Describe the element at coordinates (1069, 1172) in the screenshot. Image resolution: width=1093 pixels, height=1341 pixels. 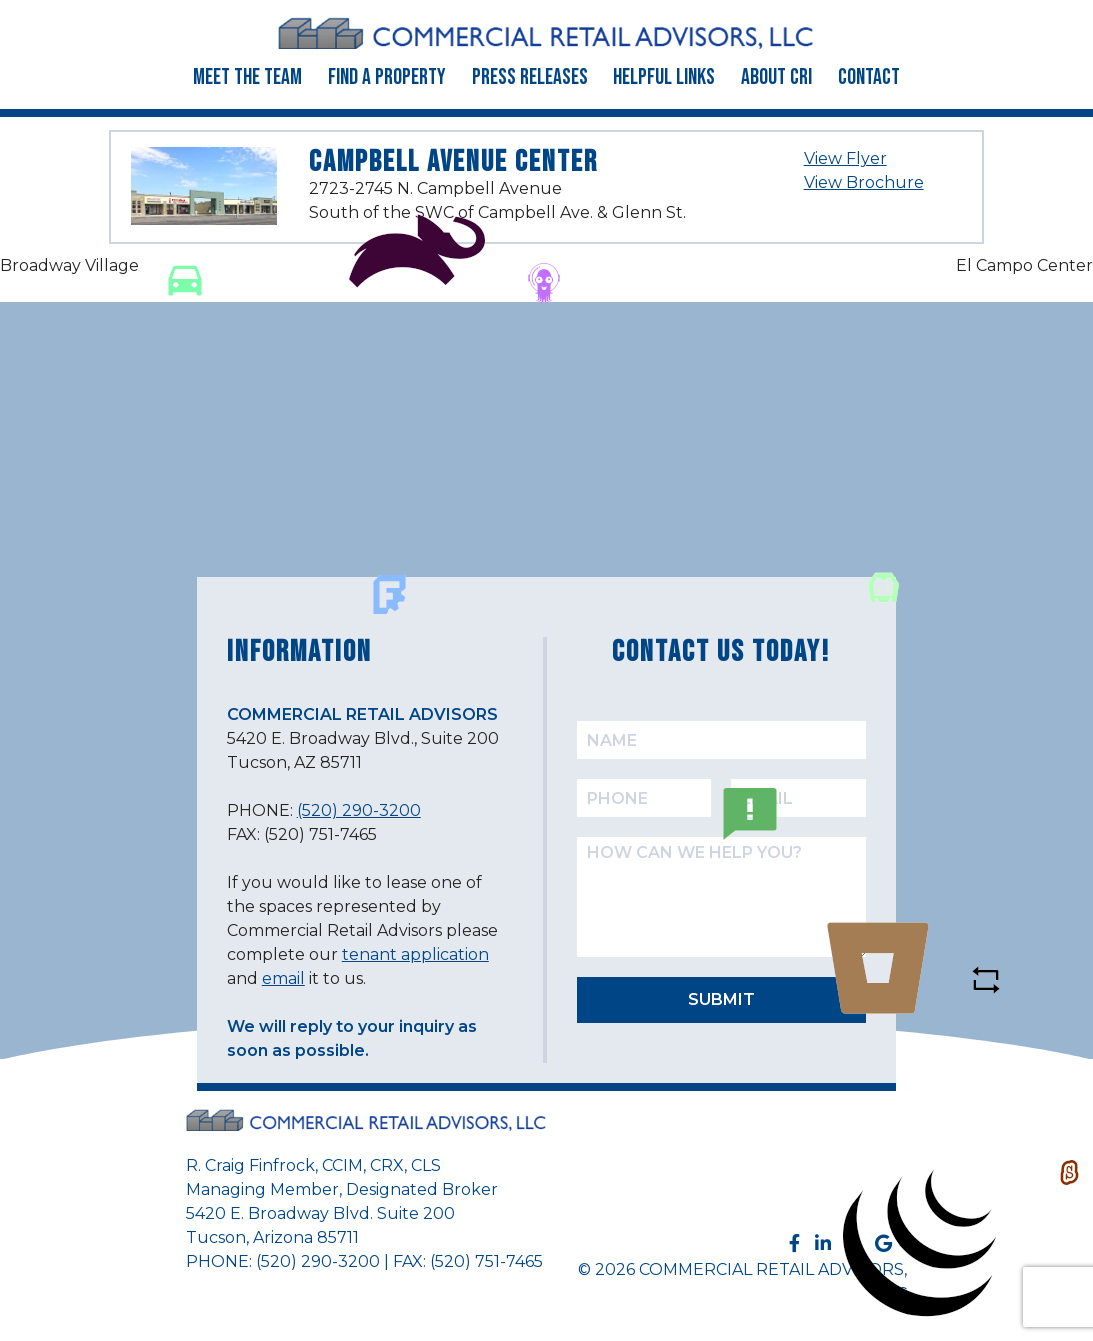
I see `open scratch programming environment` at that location.